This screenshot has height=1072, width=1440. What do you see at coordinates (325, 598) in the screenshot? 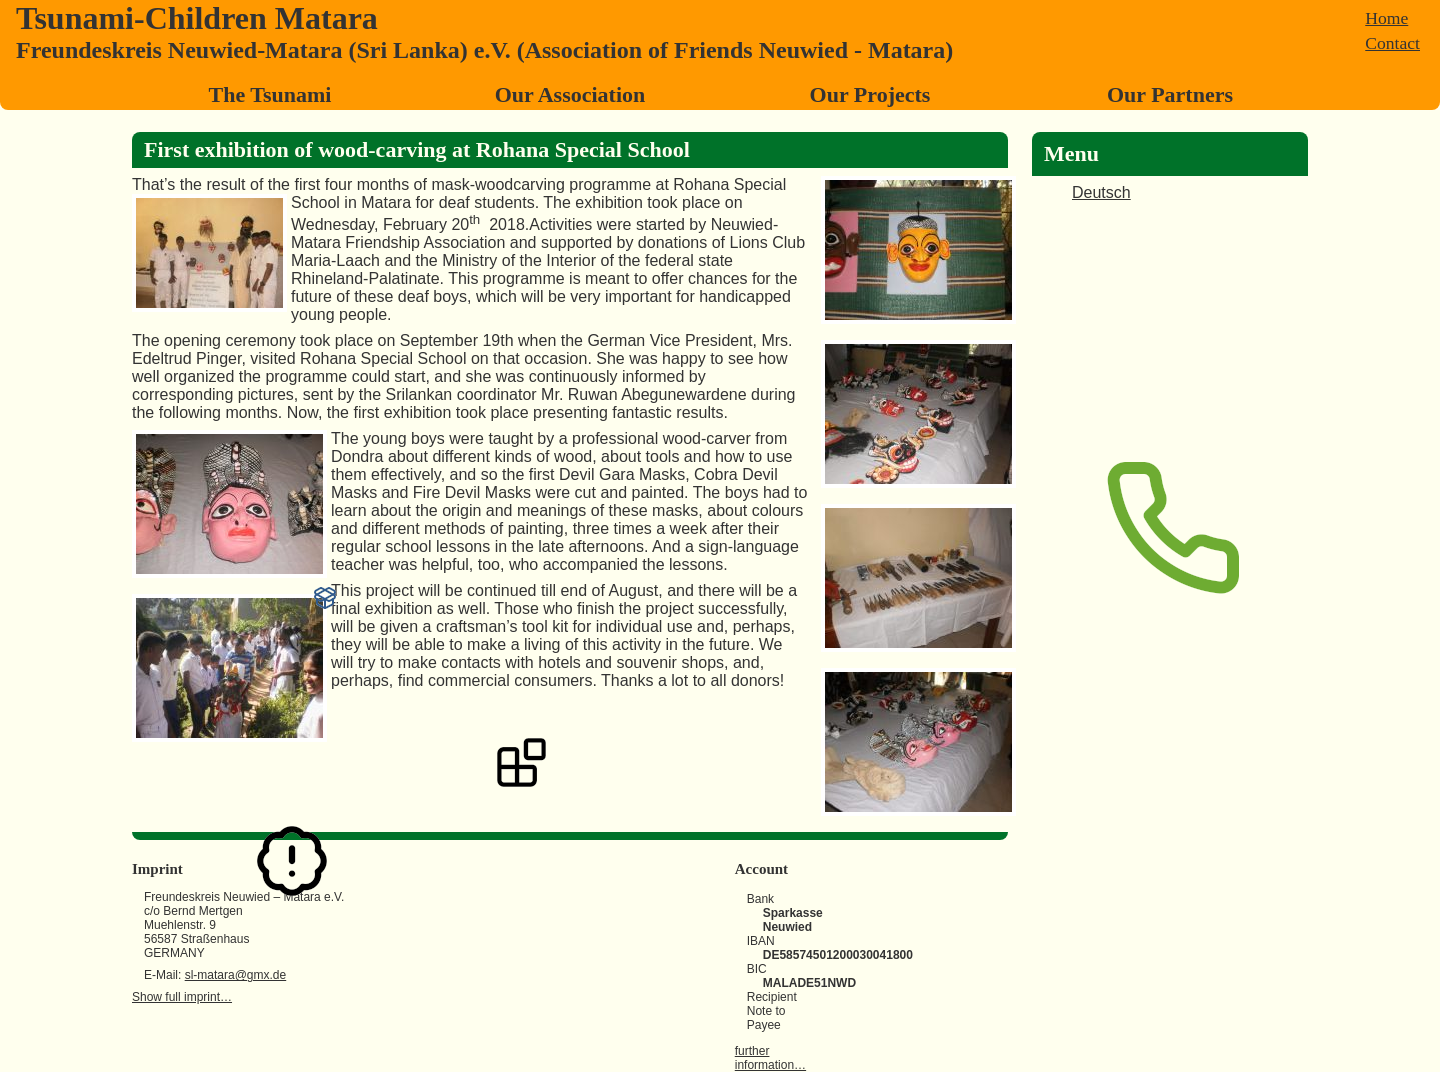
I see `view package contents` at bounding box center [325, 598].